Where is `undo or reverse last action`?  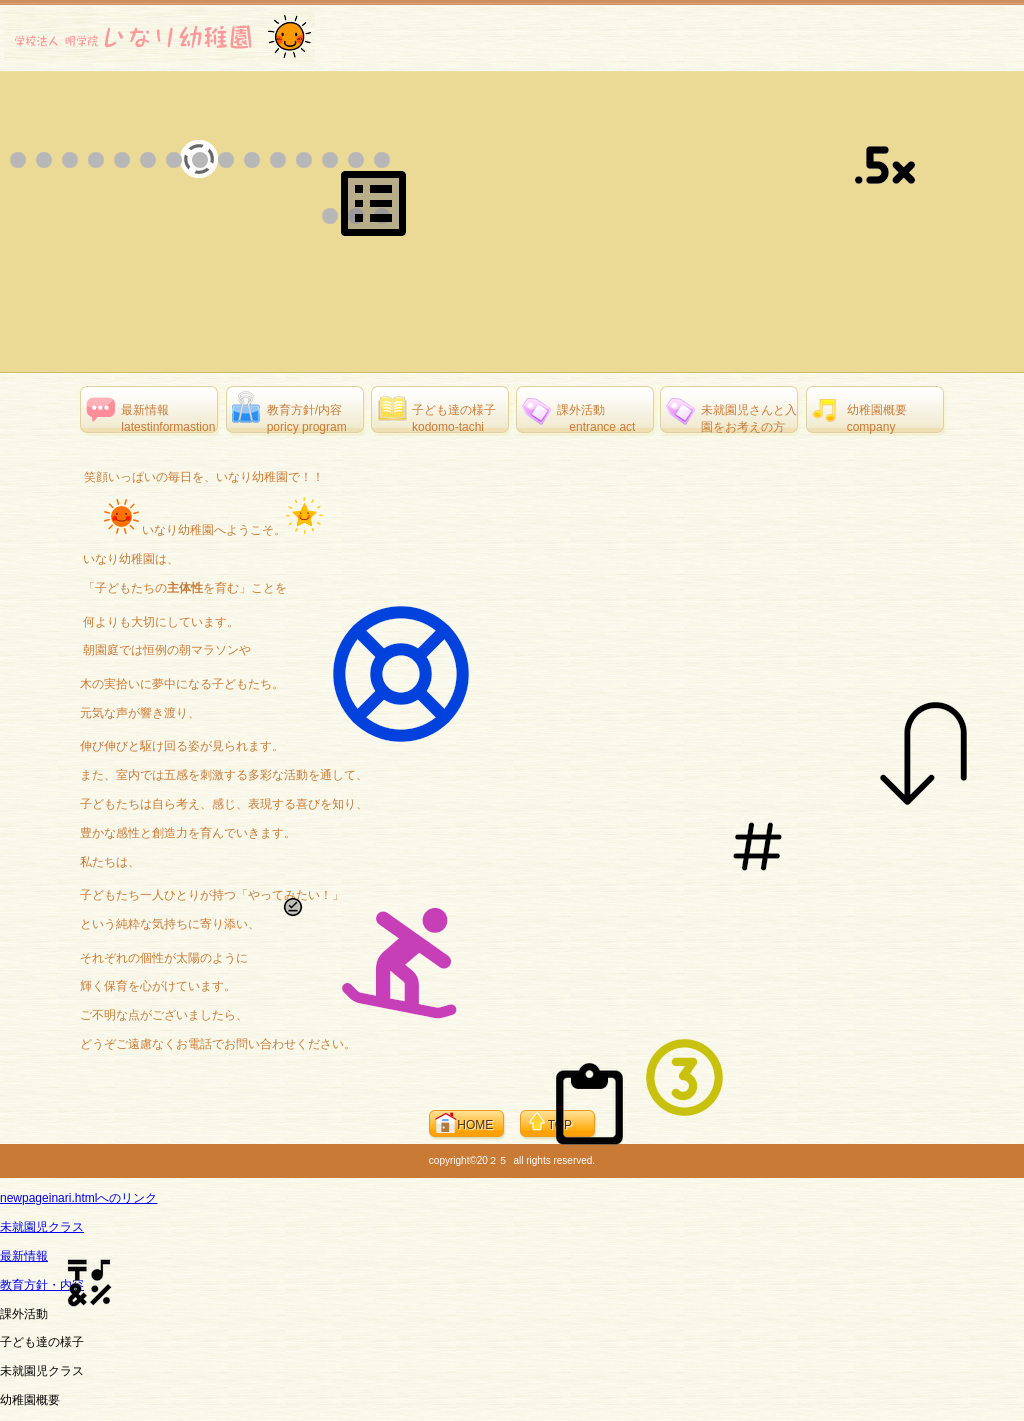 undo or reverse last action is located at coordinates (927, 753).